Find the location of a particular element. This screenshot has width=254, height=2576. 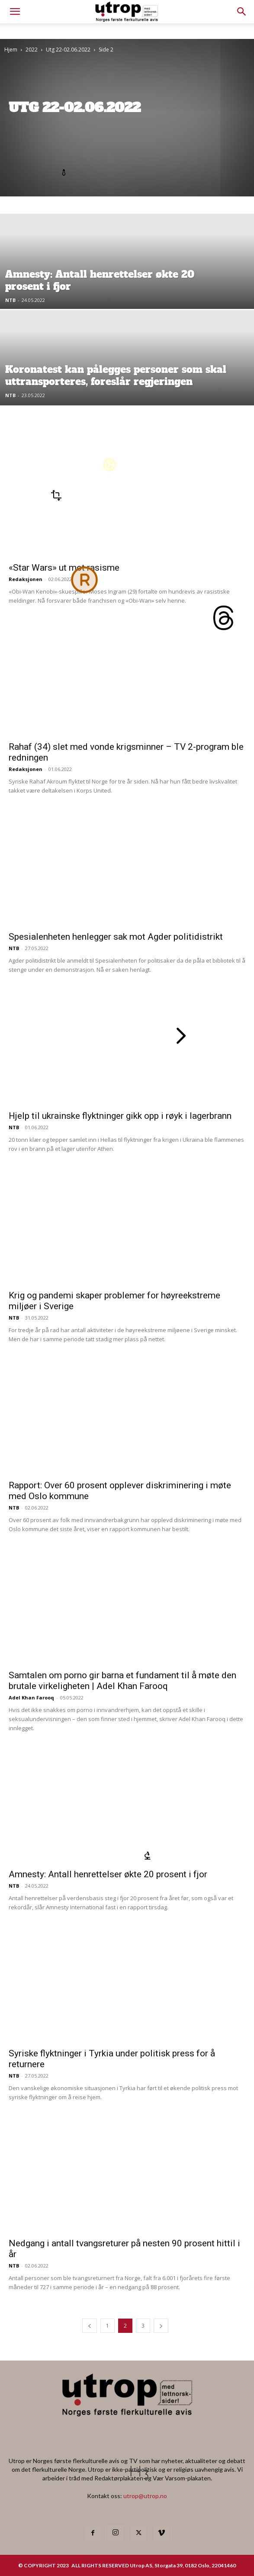

indicates registered trademark status is located at coordinates (84, 580).